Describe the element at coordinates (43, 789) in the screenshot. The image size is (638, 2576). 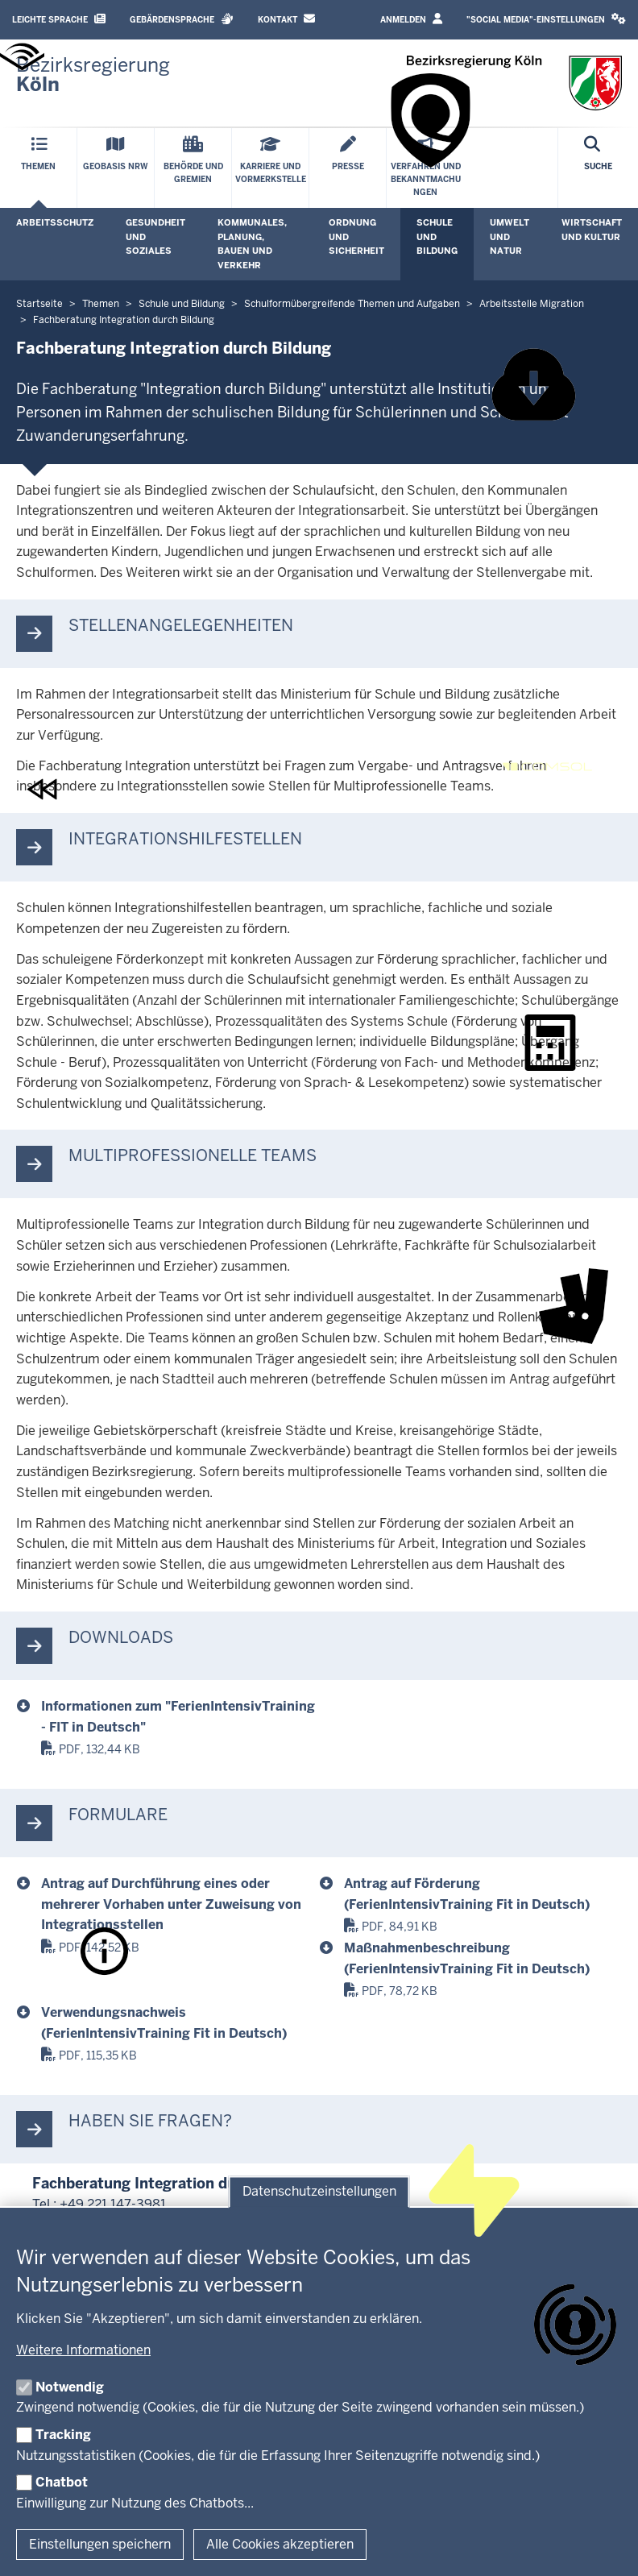
I see `rewind media to the beginning` at that location.